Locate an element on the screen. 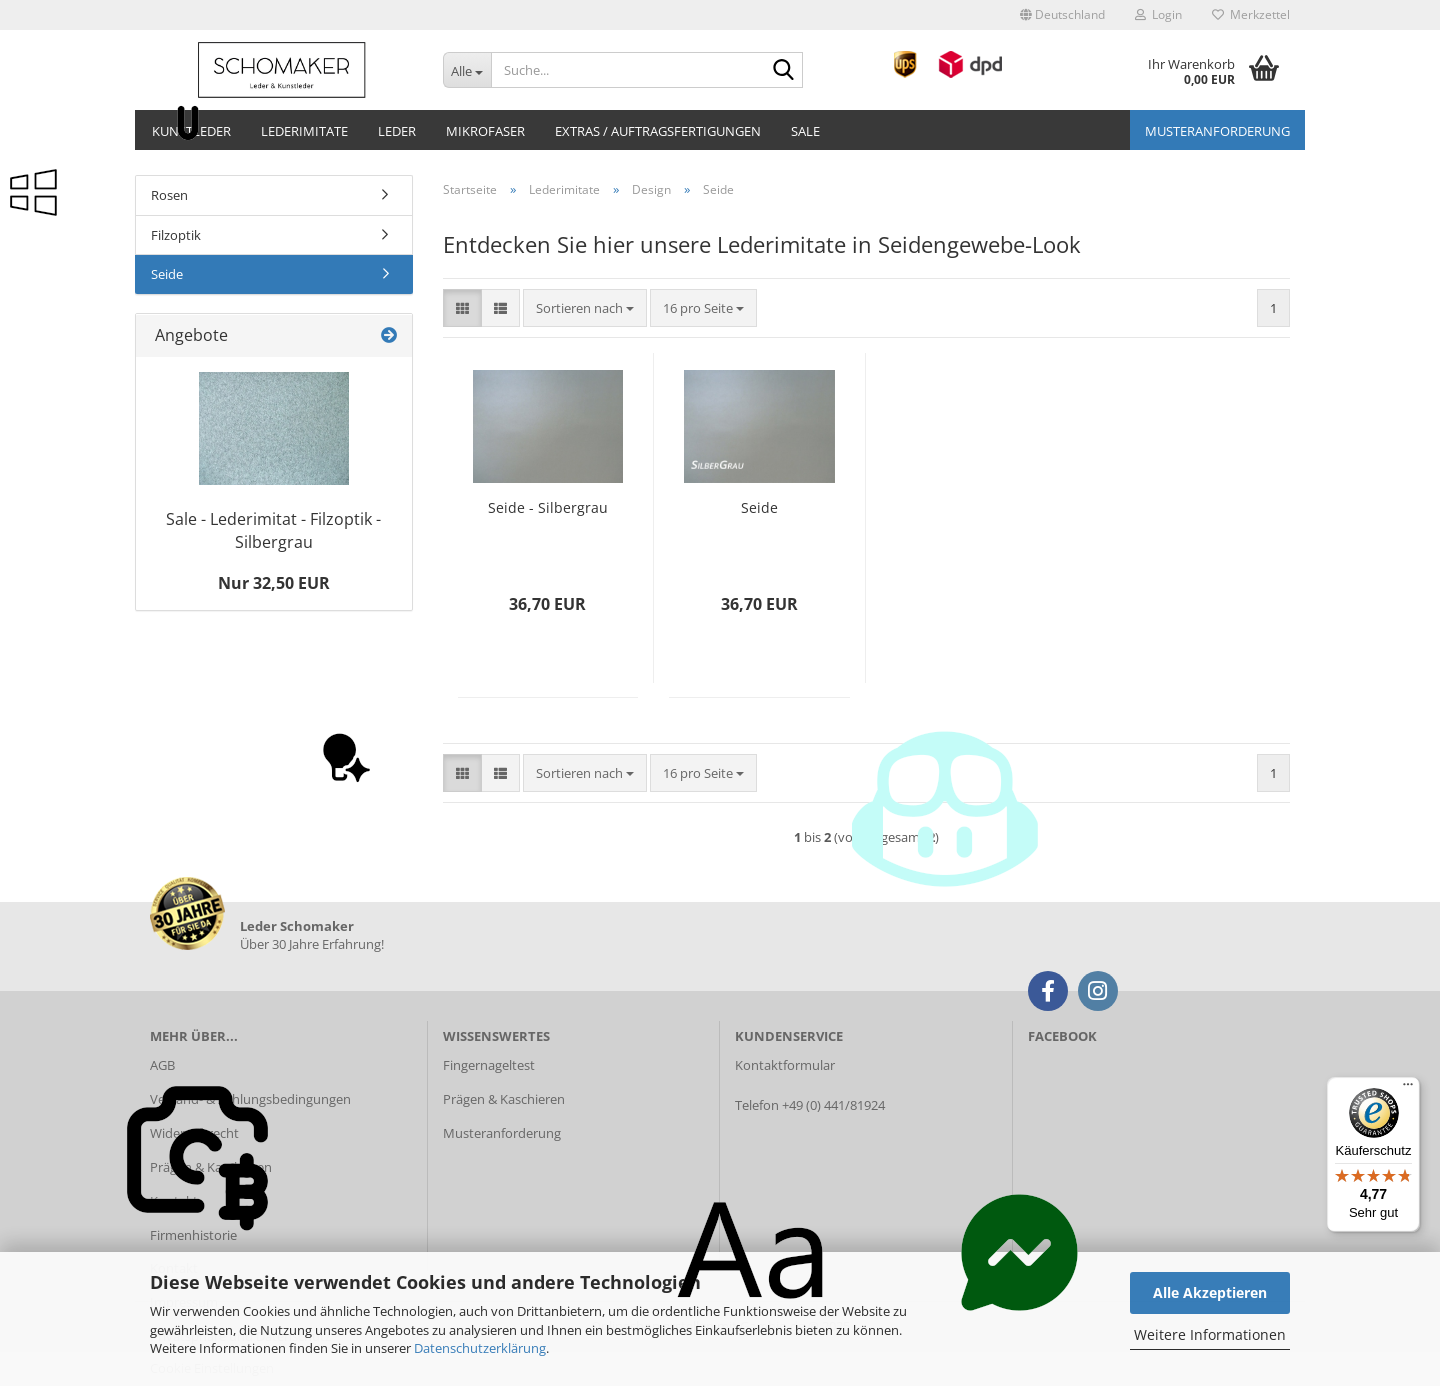 The height and width of the screenshot is (1386, 1440). access AI-powered suggestions or insights is located at coordinates (345, 759).